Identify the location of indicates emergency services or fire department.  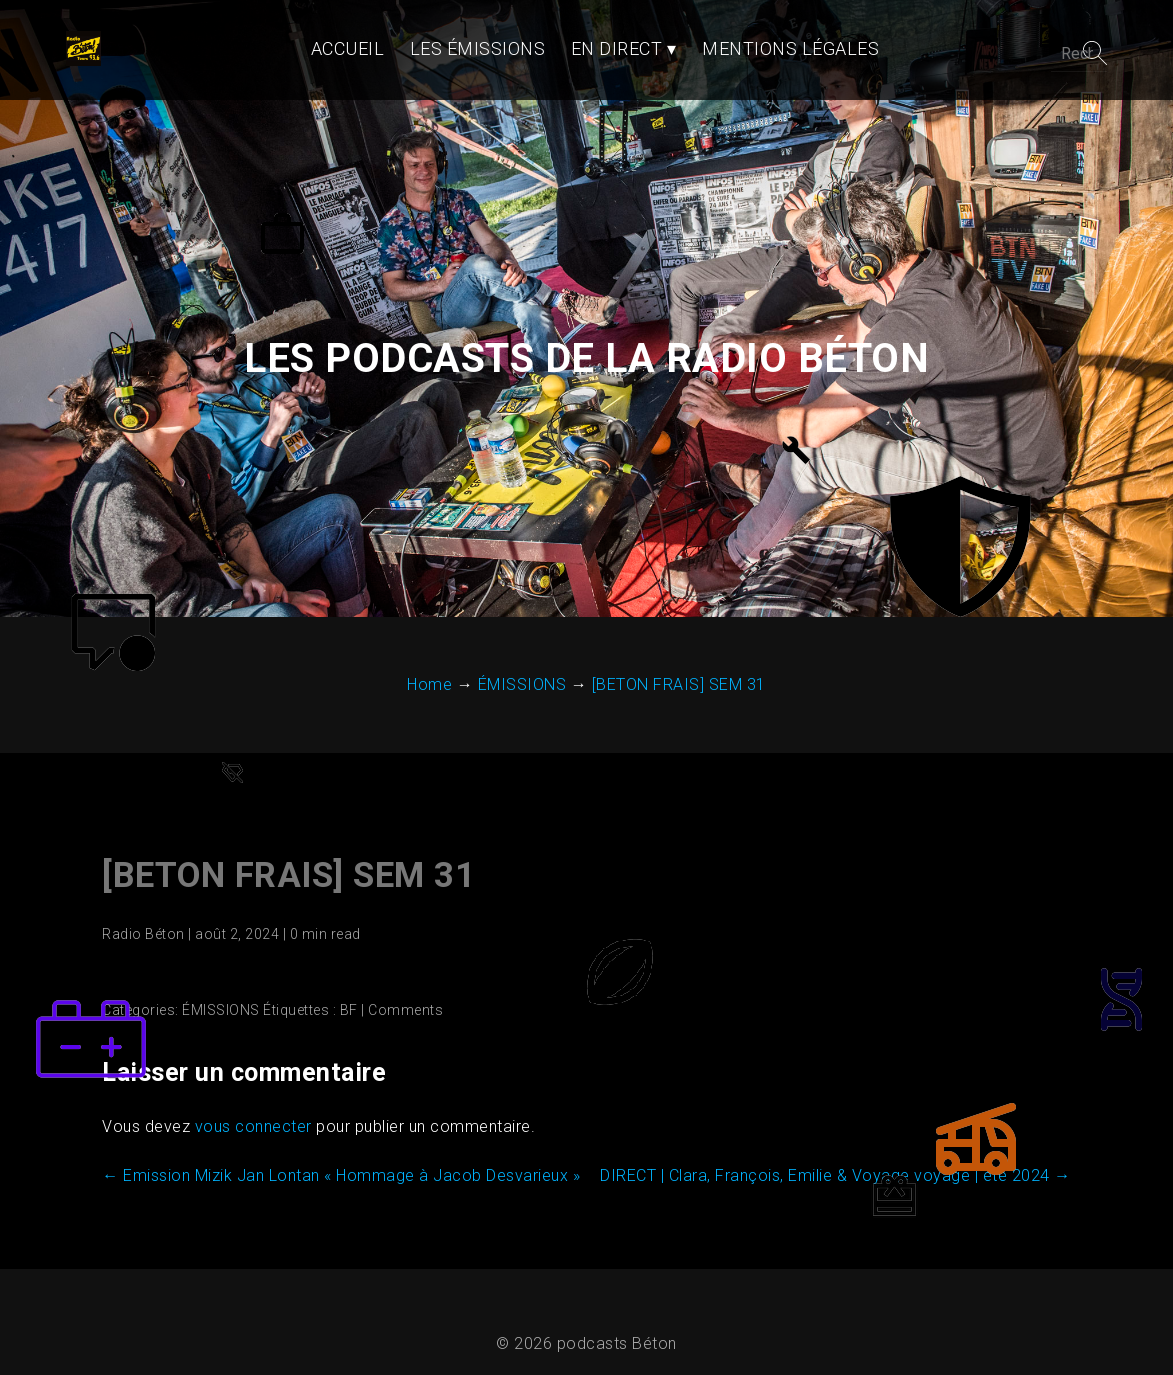
(976, 1143).